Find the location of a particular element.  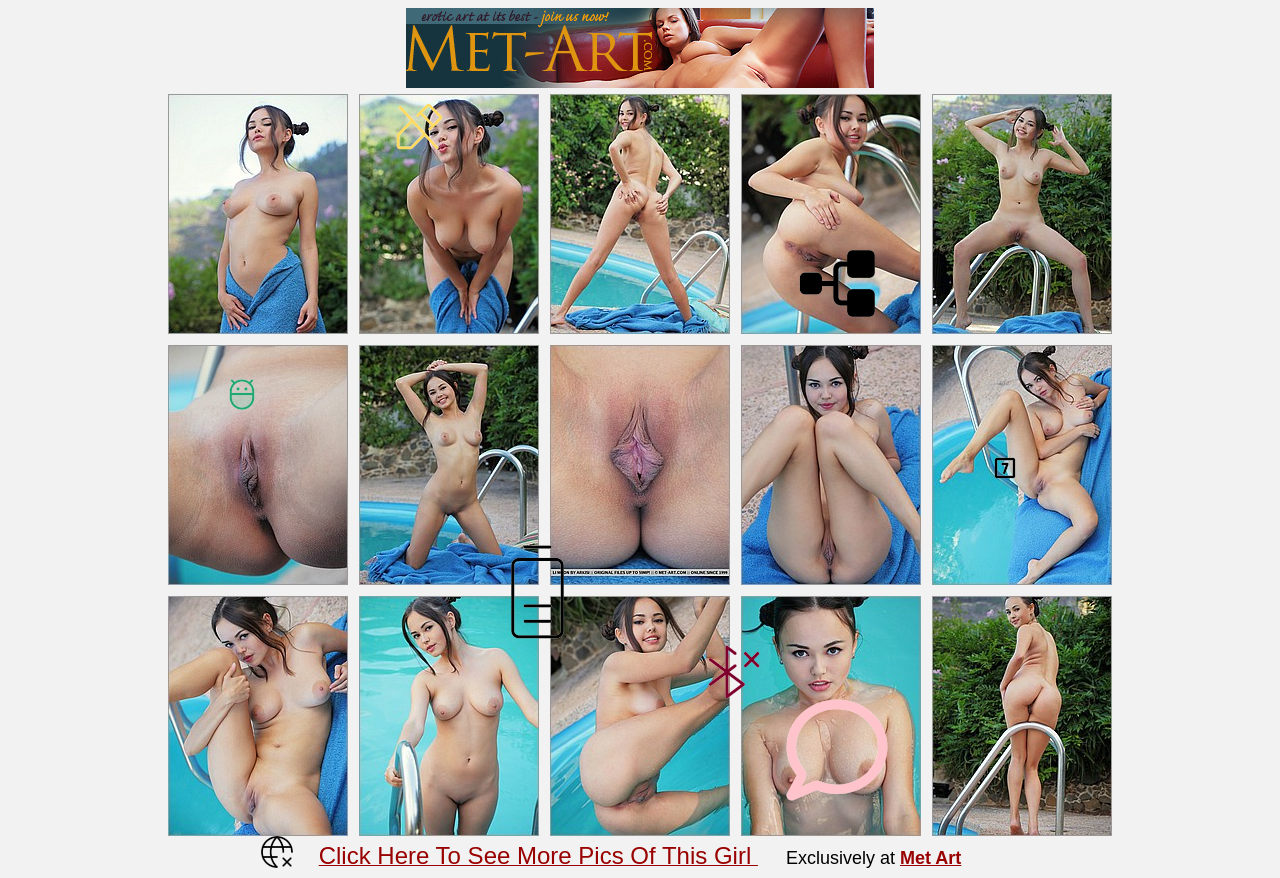

bluetooth is disabled or turned off is located at coordinates (731, 672).